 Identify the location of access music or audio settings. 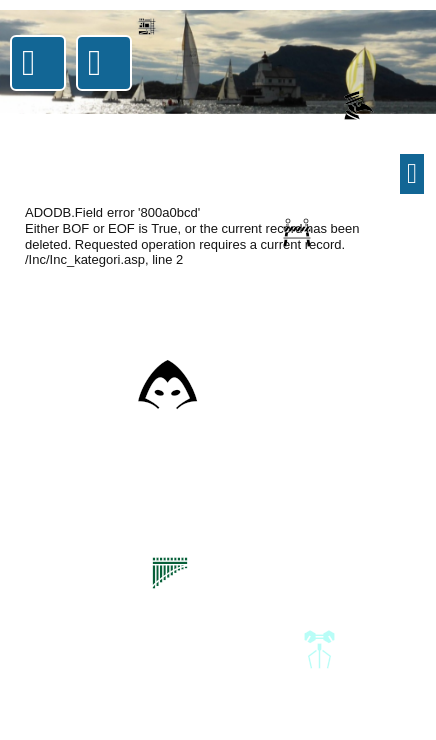
(170, 573).